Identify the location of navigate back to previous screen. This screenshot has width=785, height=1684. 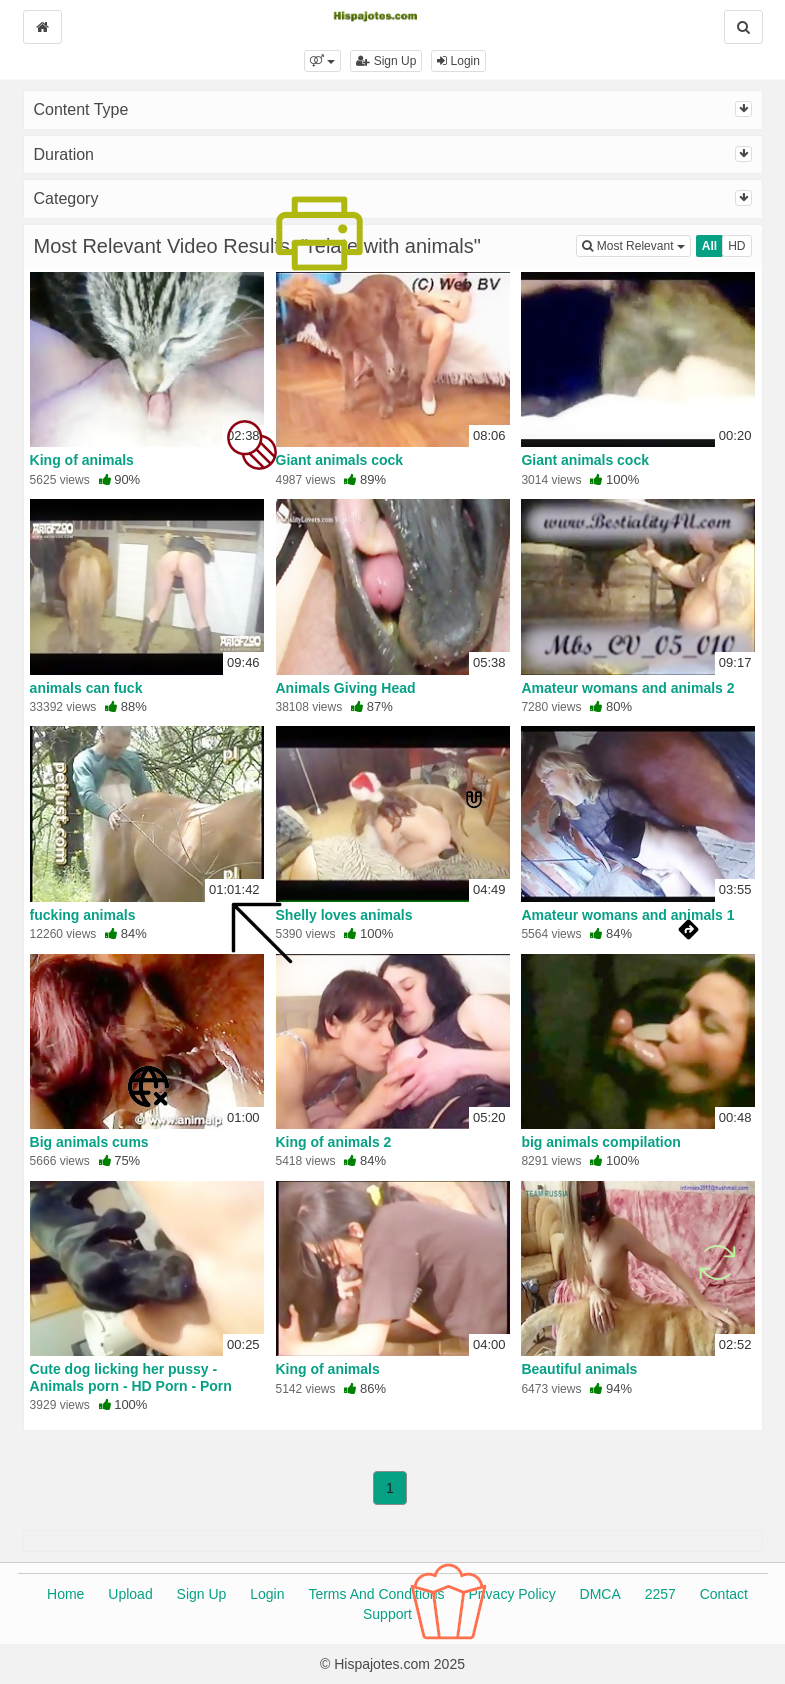
(262, 933).